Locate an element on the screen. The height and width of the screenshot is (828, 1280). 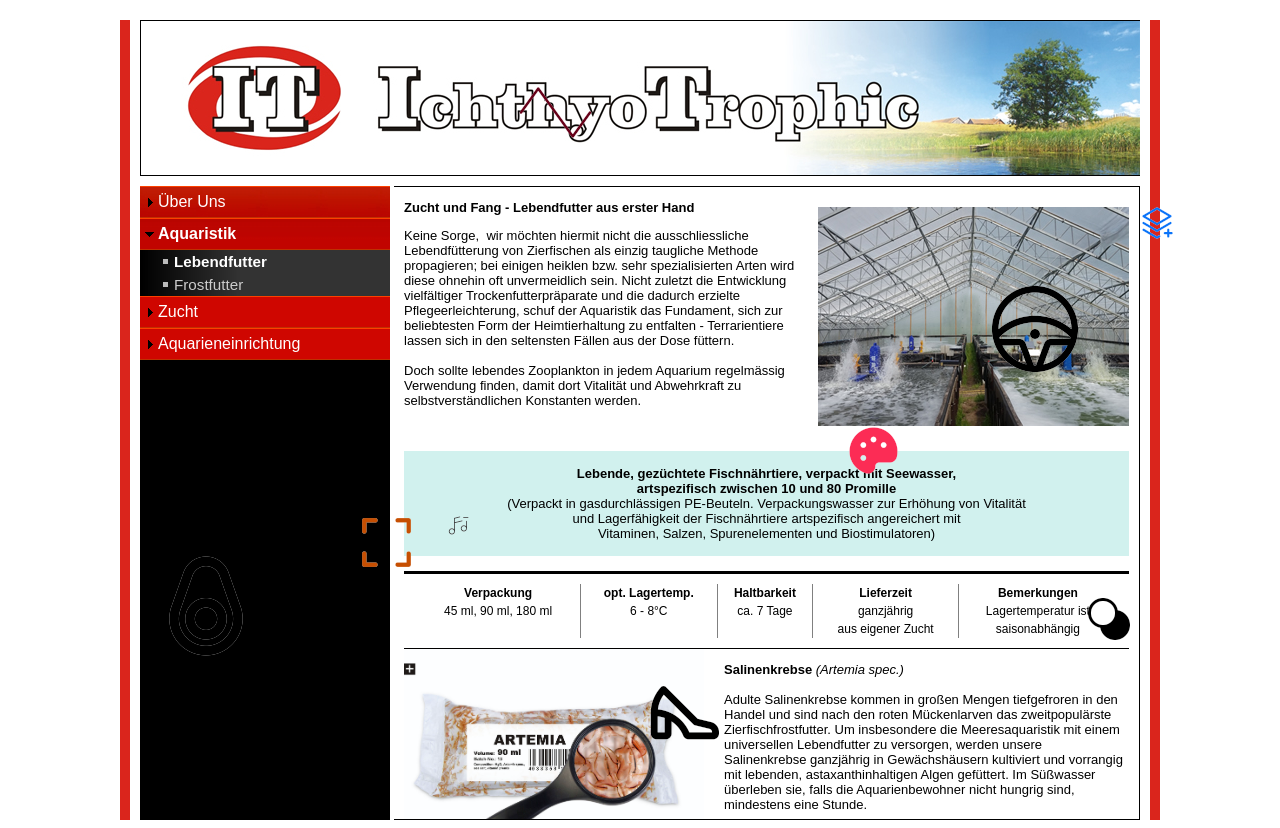
open color or theme settings is located at coordinates (873, 451).